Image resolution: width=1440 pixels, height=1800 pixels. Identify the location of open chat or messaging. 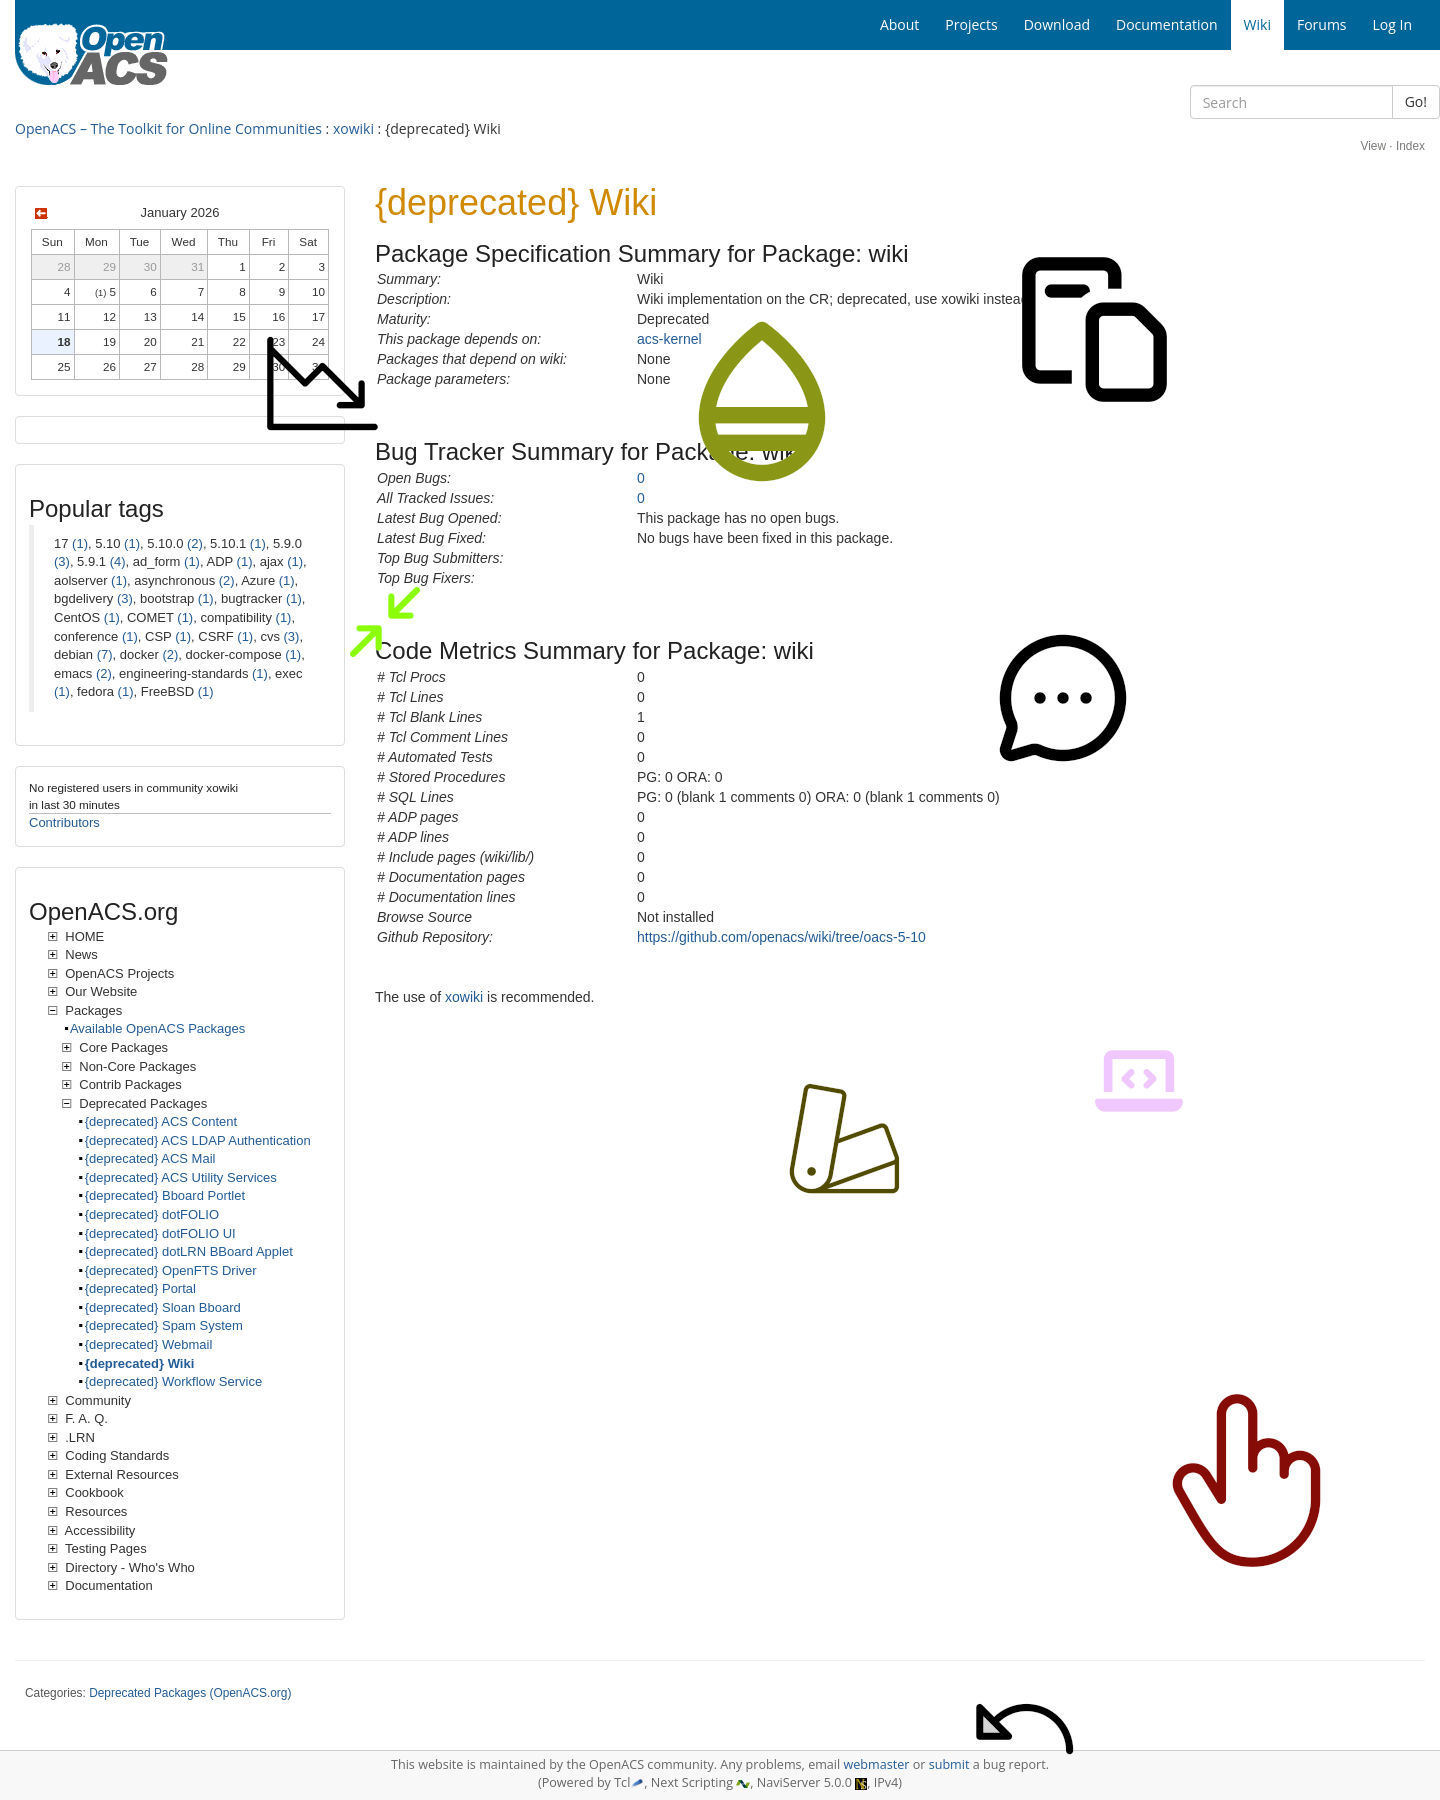
(1063, 698).